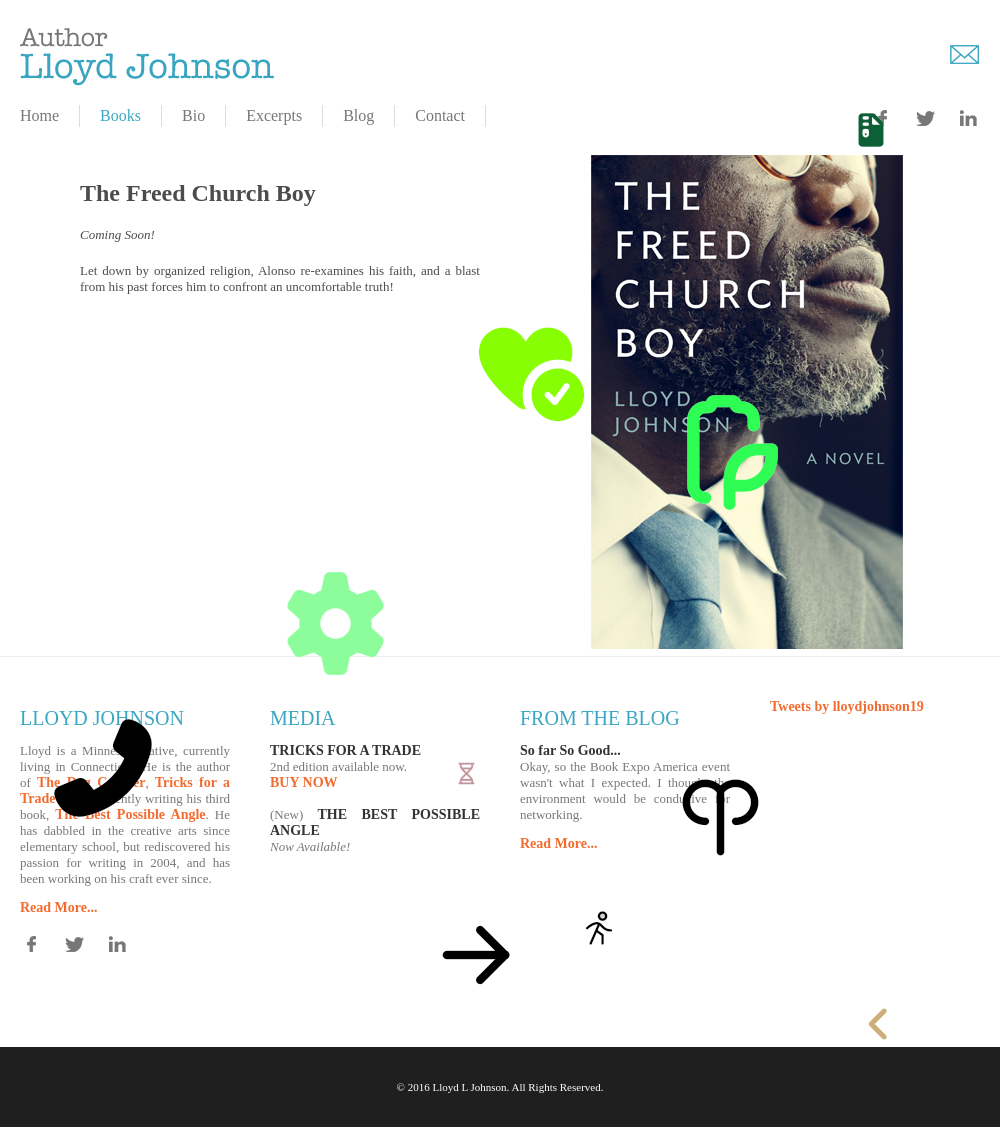  What do you see at coordinates (335, 623) in the screenshot?
I see `access settings or preferences` at bounding box center [335, 623].